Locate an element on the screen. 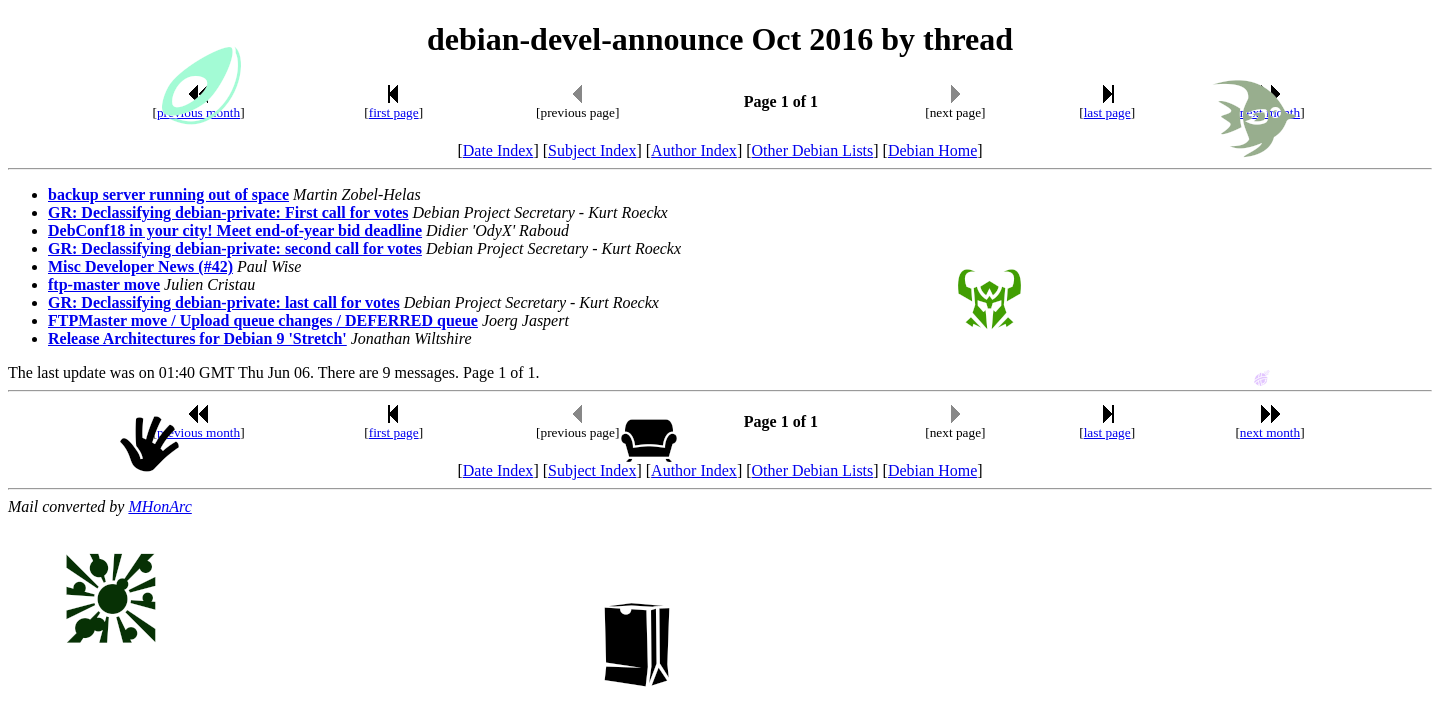 The image size is (1440, 720). tropical fish icon for aquarium or marine-themed games is located at coordinates (1254, 116).